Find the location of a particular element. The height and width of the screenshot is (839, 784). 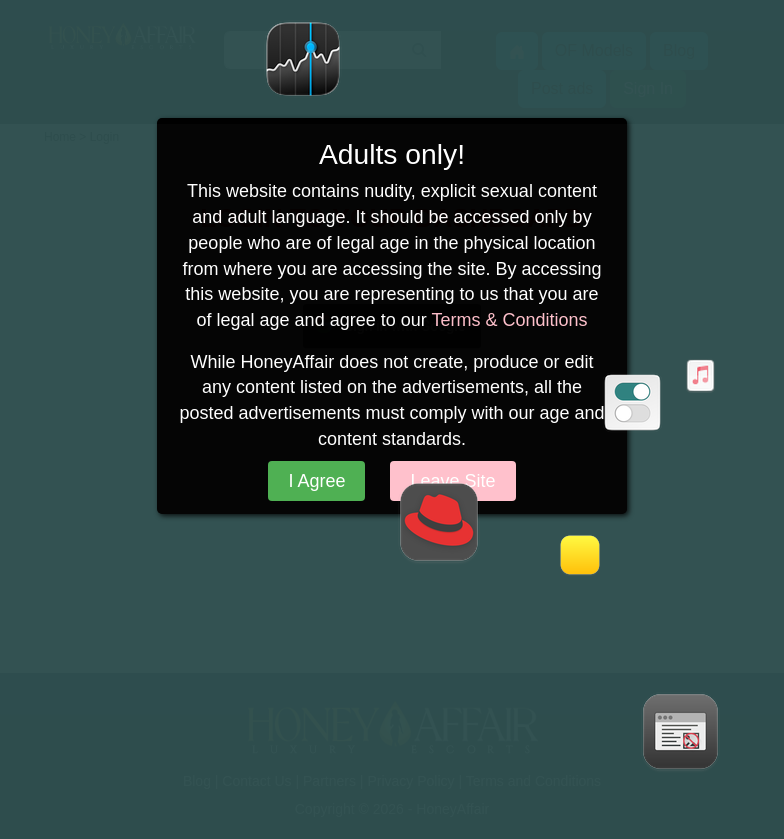

open the stocks app is located at coordinates (303, 59).